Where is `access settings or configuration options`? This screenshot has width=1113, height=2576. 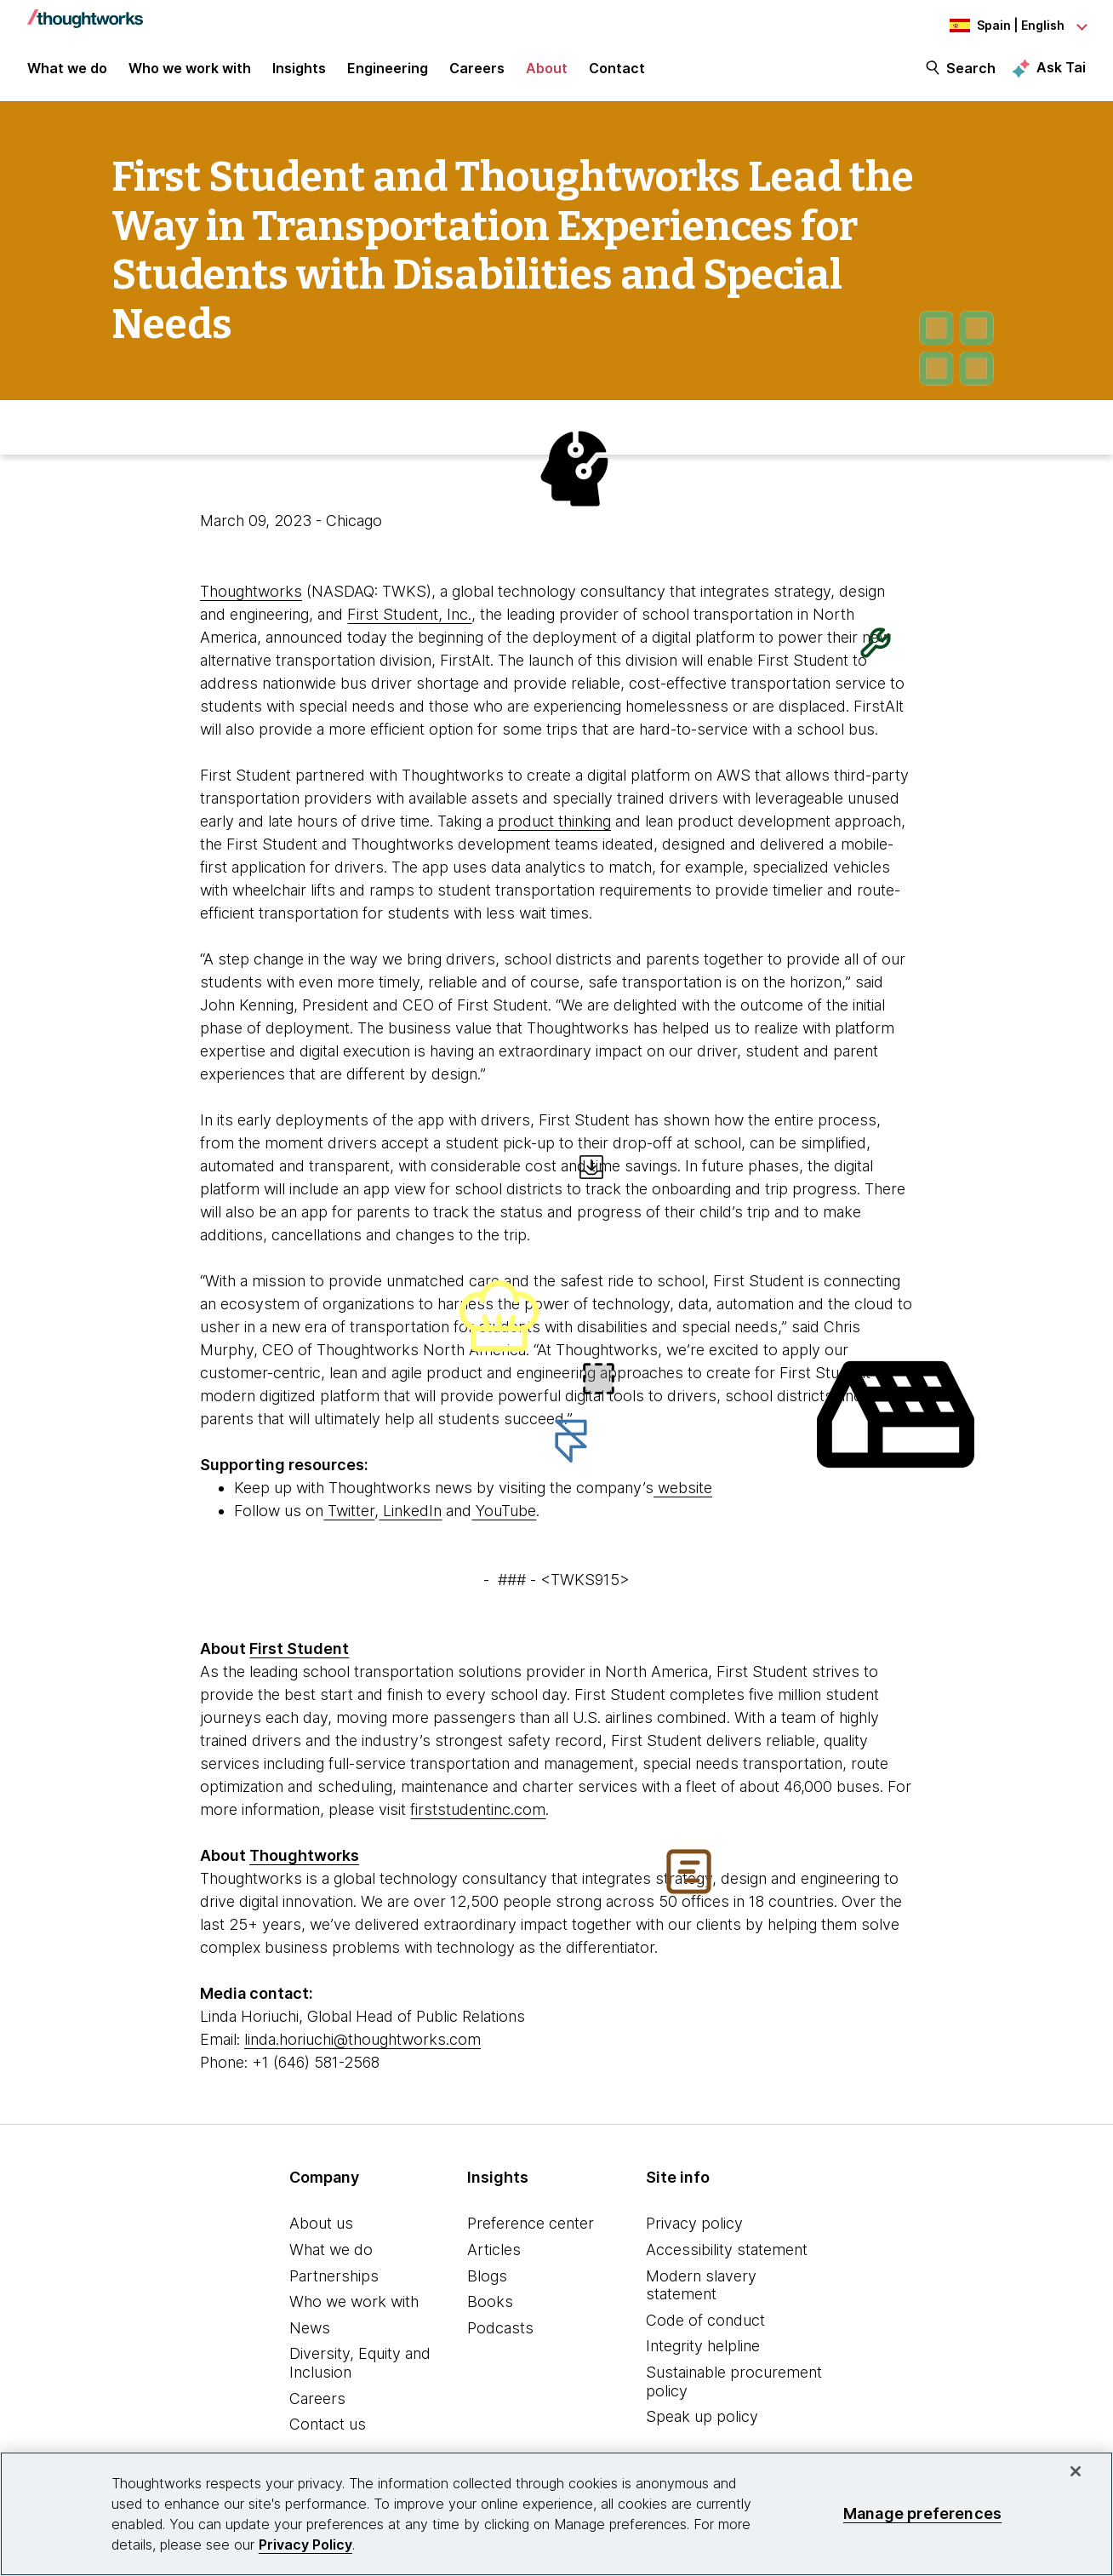
access settings or configuration options is located at coordinates (876, 643).